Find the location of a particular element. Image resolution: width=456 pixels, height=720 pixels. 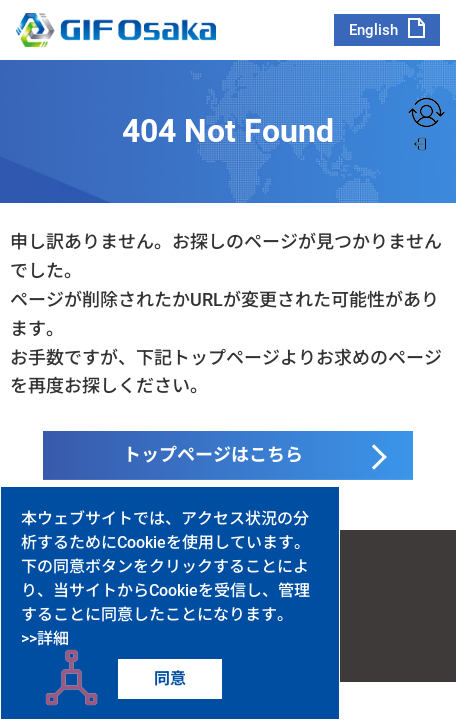

view type hierarchy in code editor is located at coordinates (73, 677).